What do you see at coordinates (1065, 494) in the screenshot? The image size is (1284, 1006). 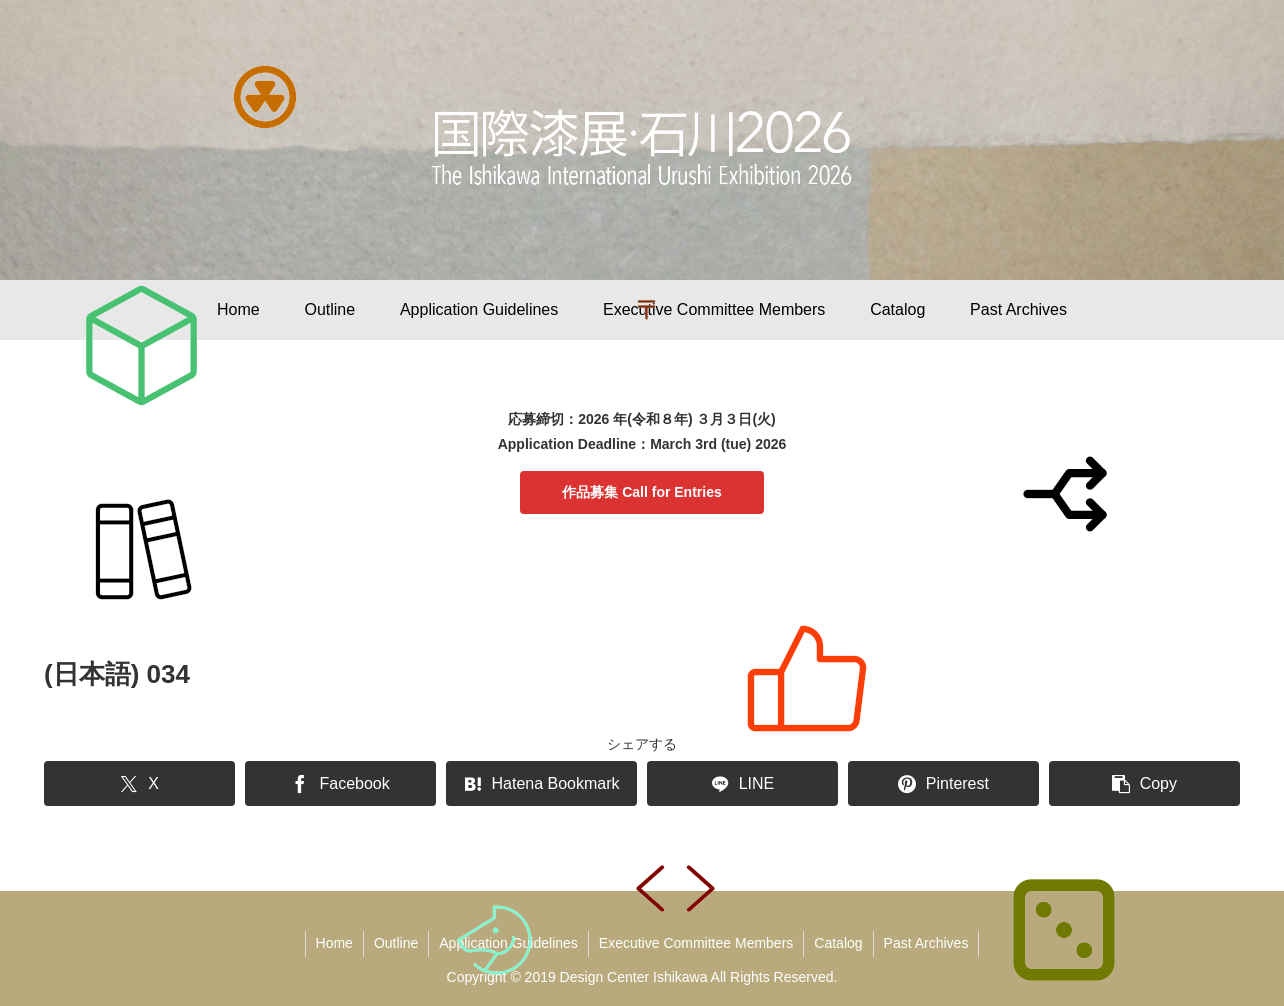 I see `split or branch content into multiple paths` at bounding box center [1065, 494].